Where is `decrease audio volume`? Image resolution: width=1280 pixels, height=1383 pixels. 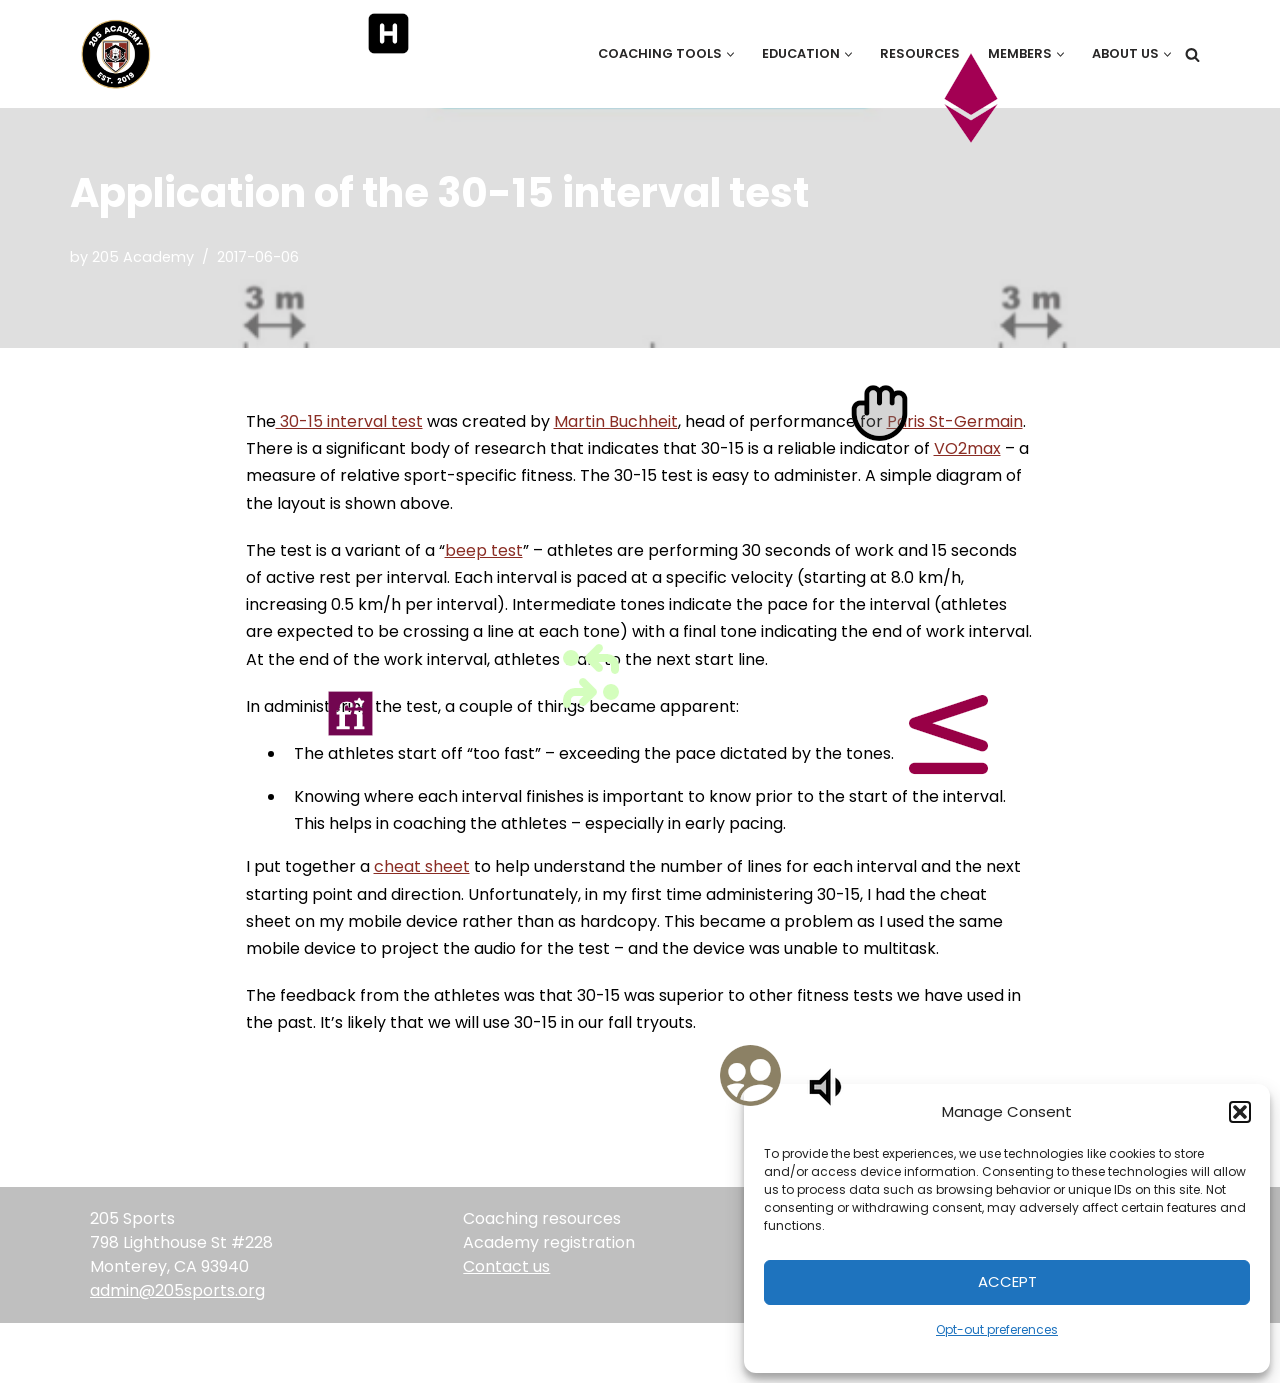 decrease audio volume is located at coordinates (826, 1087).